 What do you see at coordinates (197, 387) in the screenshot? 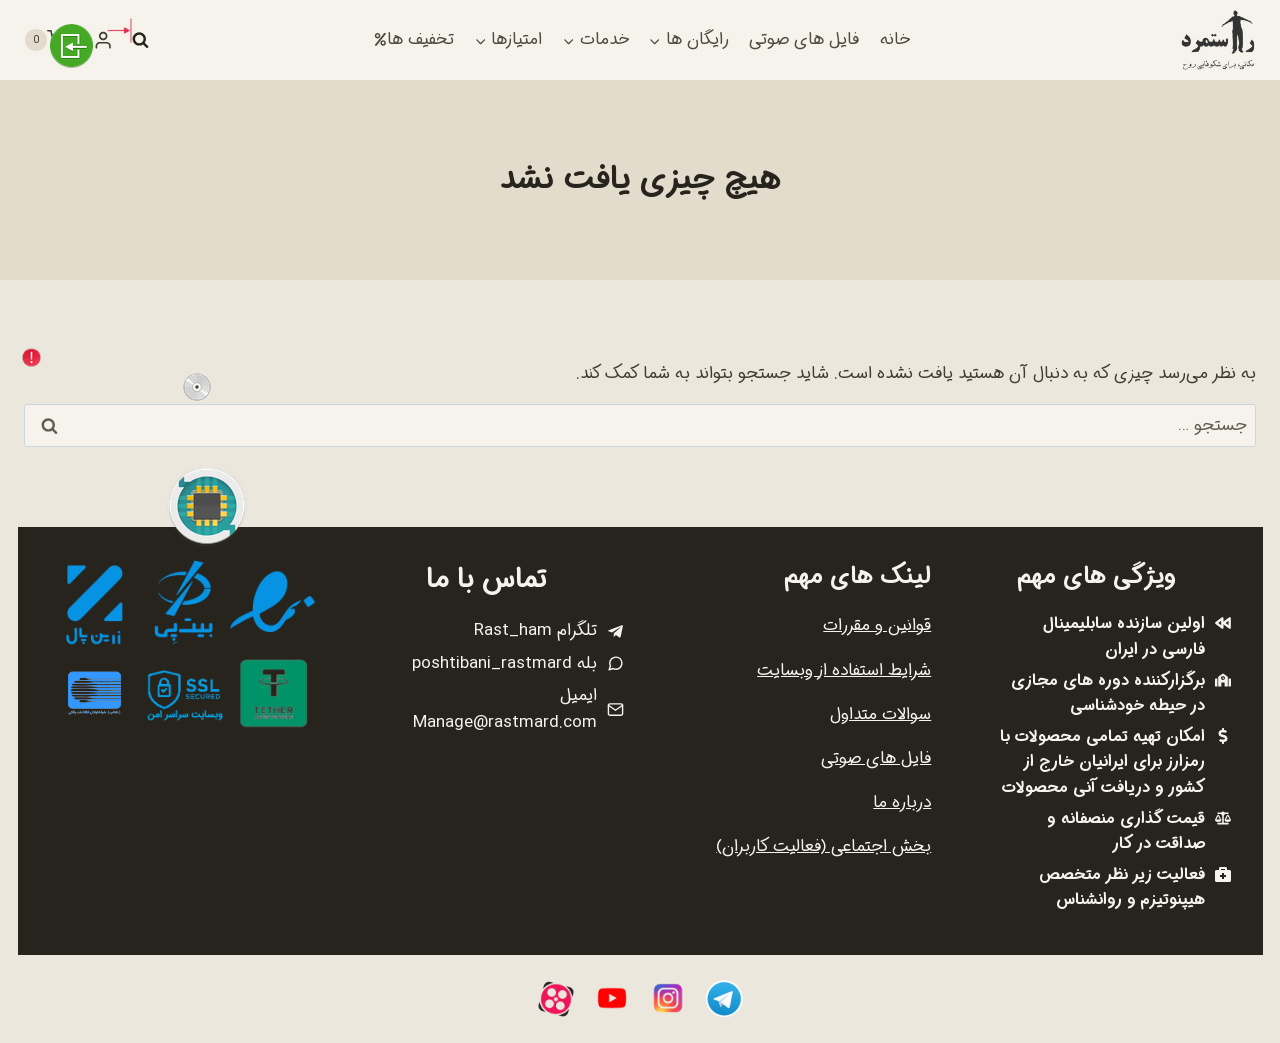
I see `indicates a CD-ROM or optical disc drive` at bounding box center [197, 387].